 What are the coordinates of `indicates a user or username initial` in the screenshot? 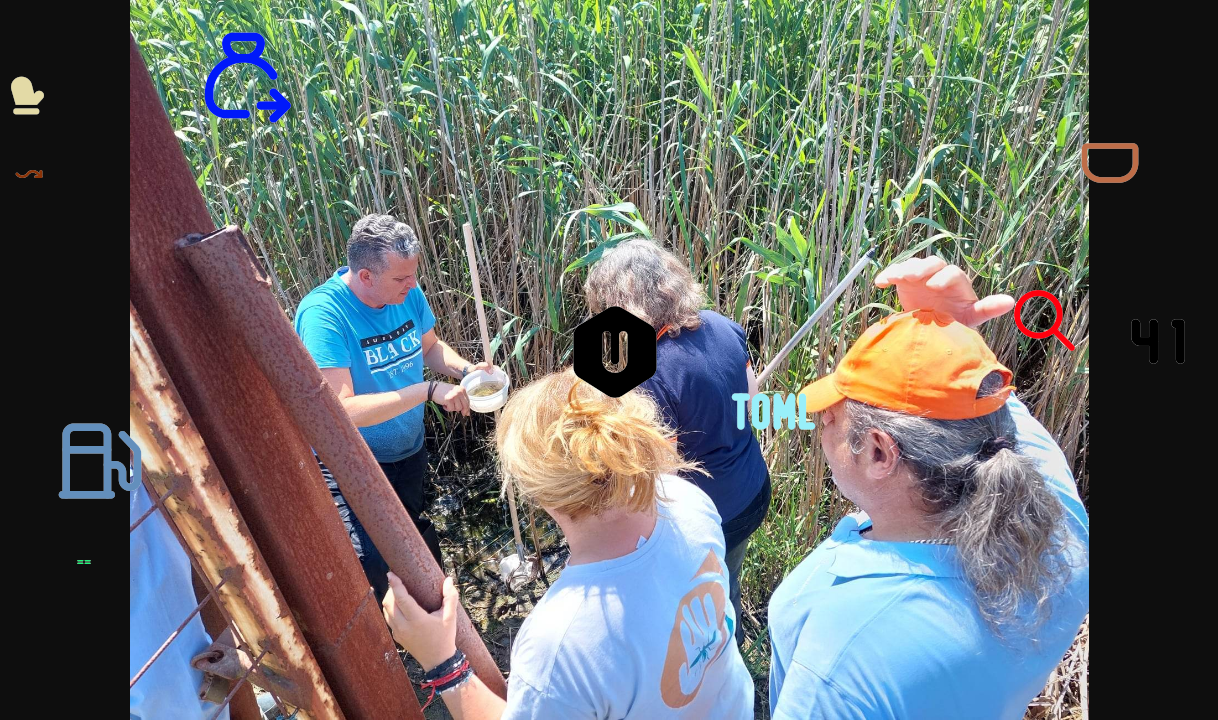 It's located at (615, 352).